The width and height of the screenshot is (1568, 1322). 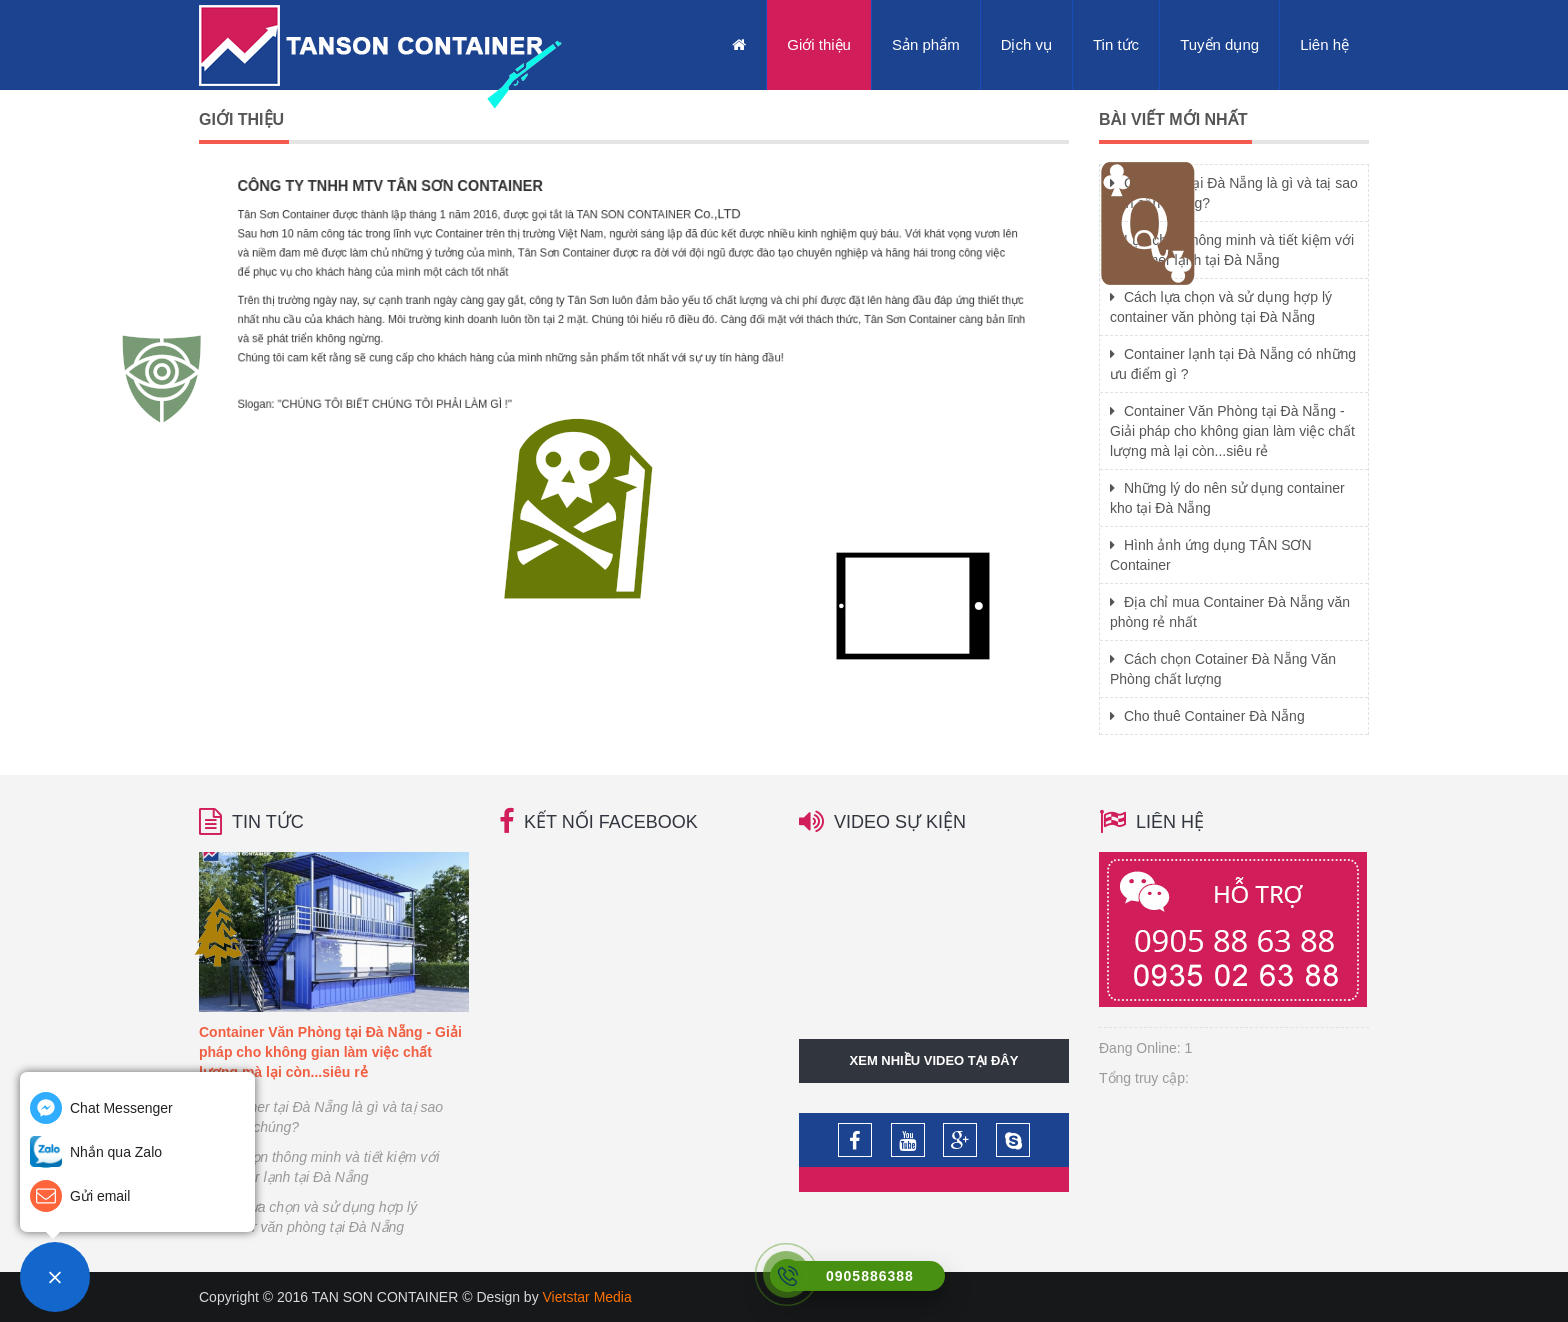 What do you see at coordinates (572, 509) in the screenshot?
I see `indicates a defeated pirate character or game over state` at bounding box center [572, 509].